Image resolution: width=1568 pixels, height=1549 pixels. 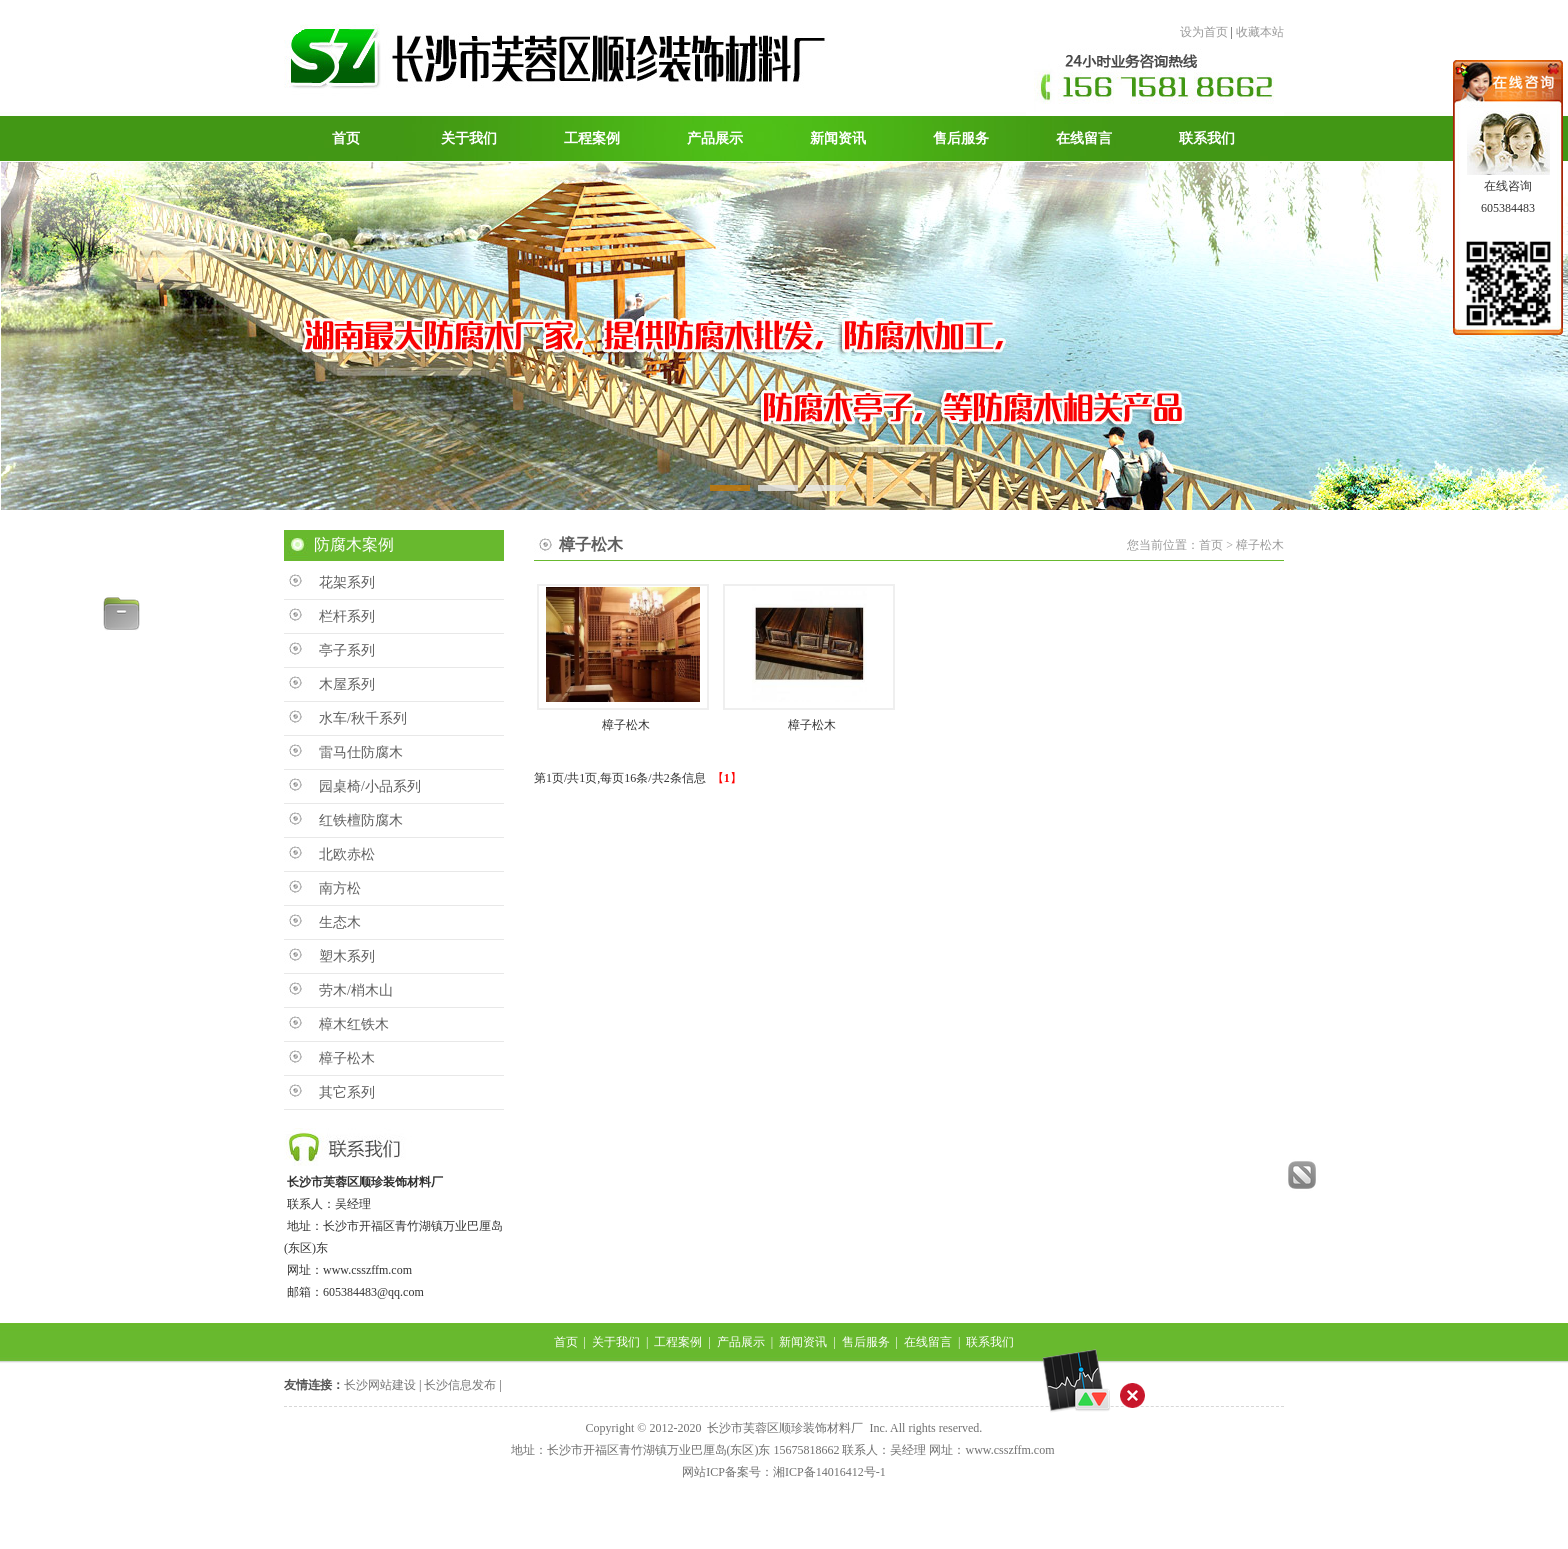 What do you see at coordinates (121, 613) in the screenshot?
I see `open the file manager` at bounding box center [121, 613].